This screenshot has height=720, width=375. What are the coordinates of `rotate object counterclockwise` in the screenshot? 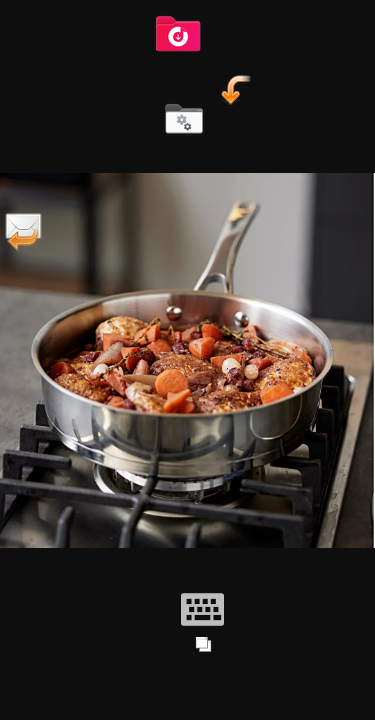 It's located at (235, 91).